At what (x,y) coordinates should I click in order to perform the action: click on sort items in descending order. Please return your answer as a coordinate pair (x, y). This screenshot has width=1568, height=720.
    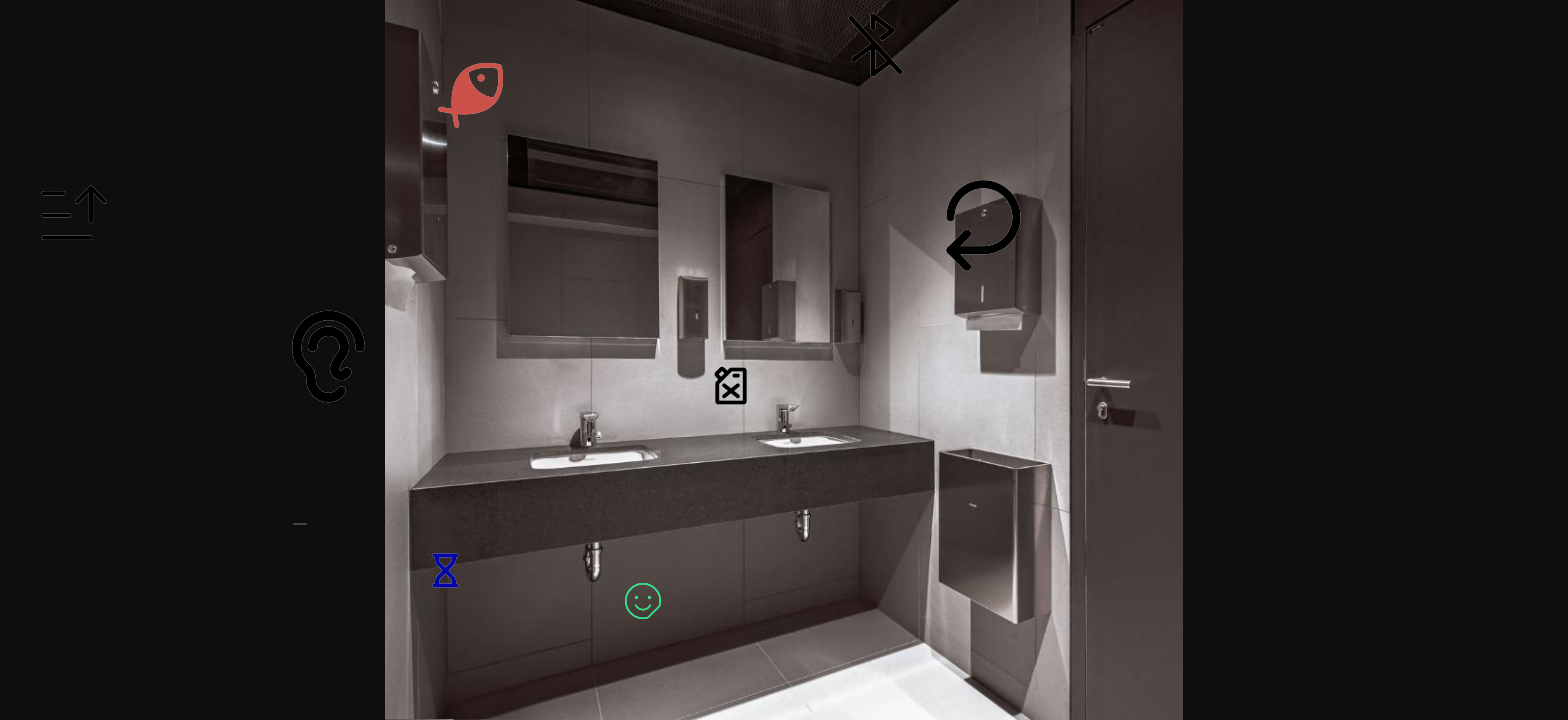
    Looking at the image, I should click on (71, 215).